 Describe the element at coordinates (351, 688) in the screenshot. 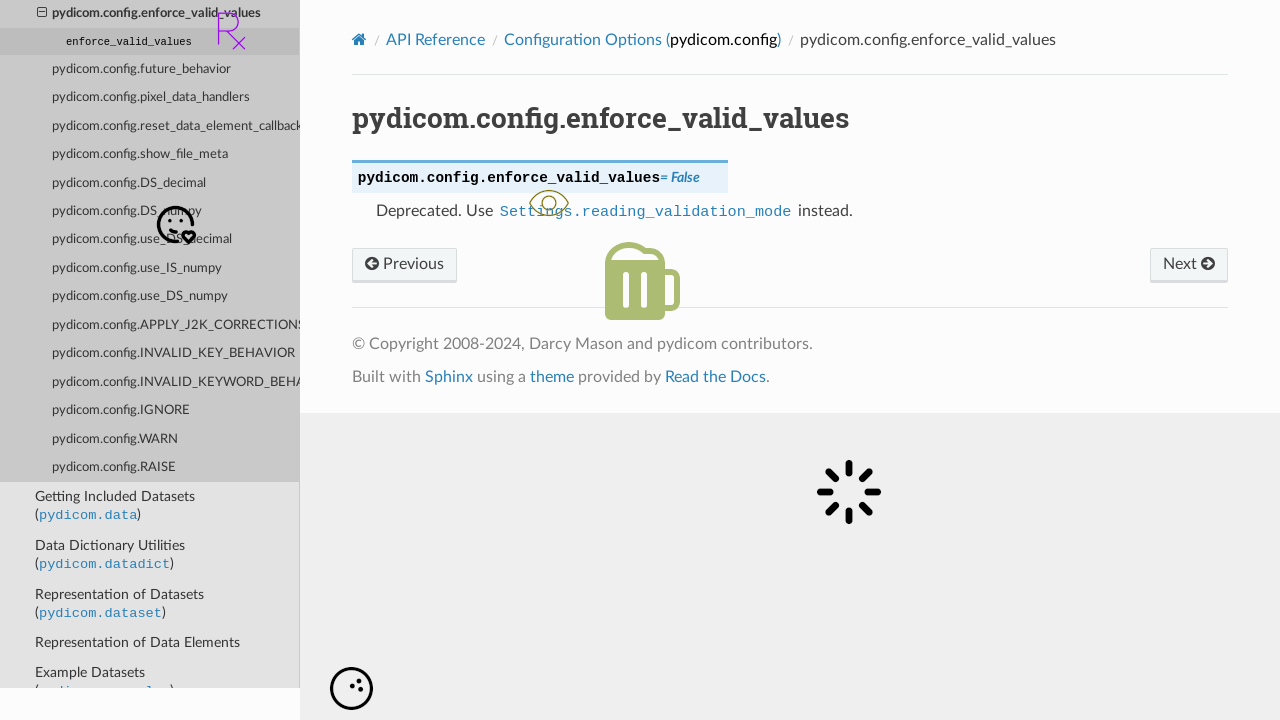

I see `access bowling or sports games` at that location.